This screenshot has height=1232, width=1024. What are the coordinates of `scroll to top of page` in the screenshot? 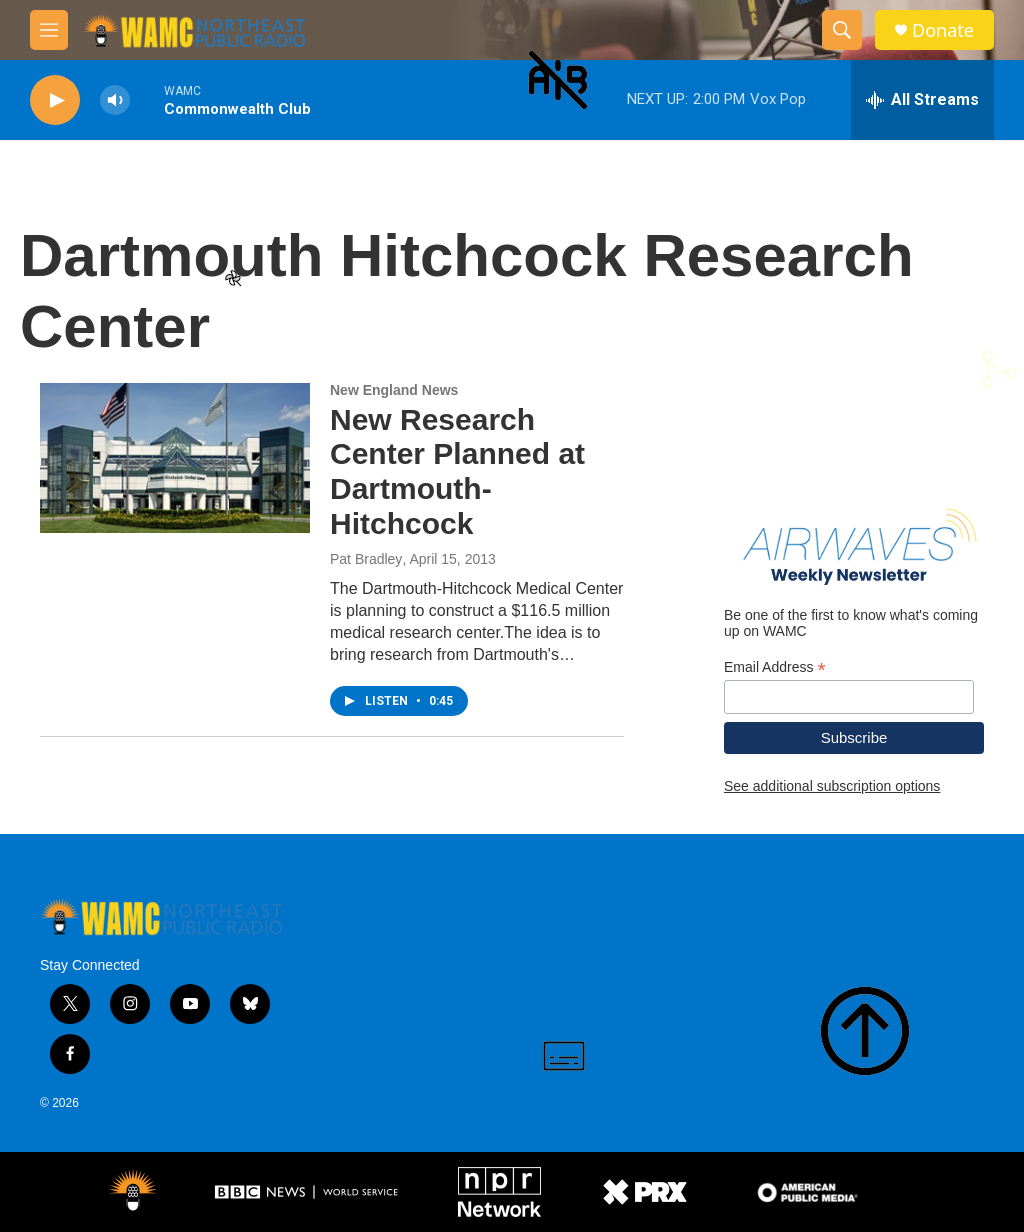 It's located at (865, 1031).